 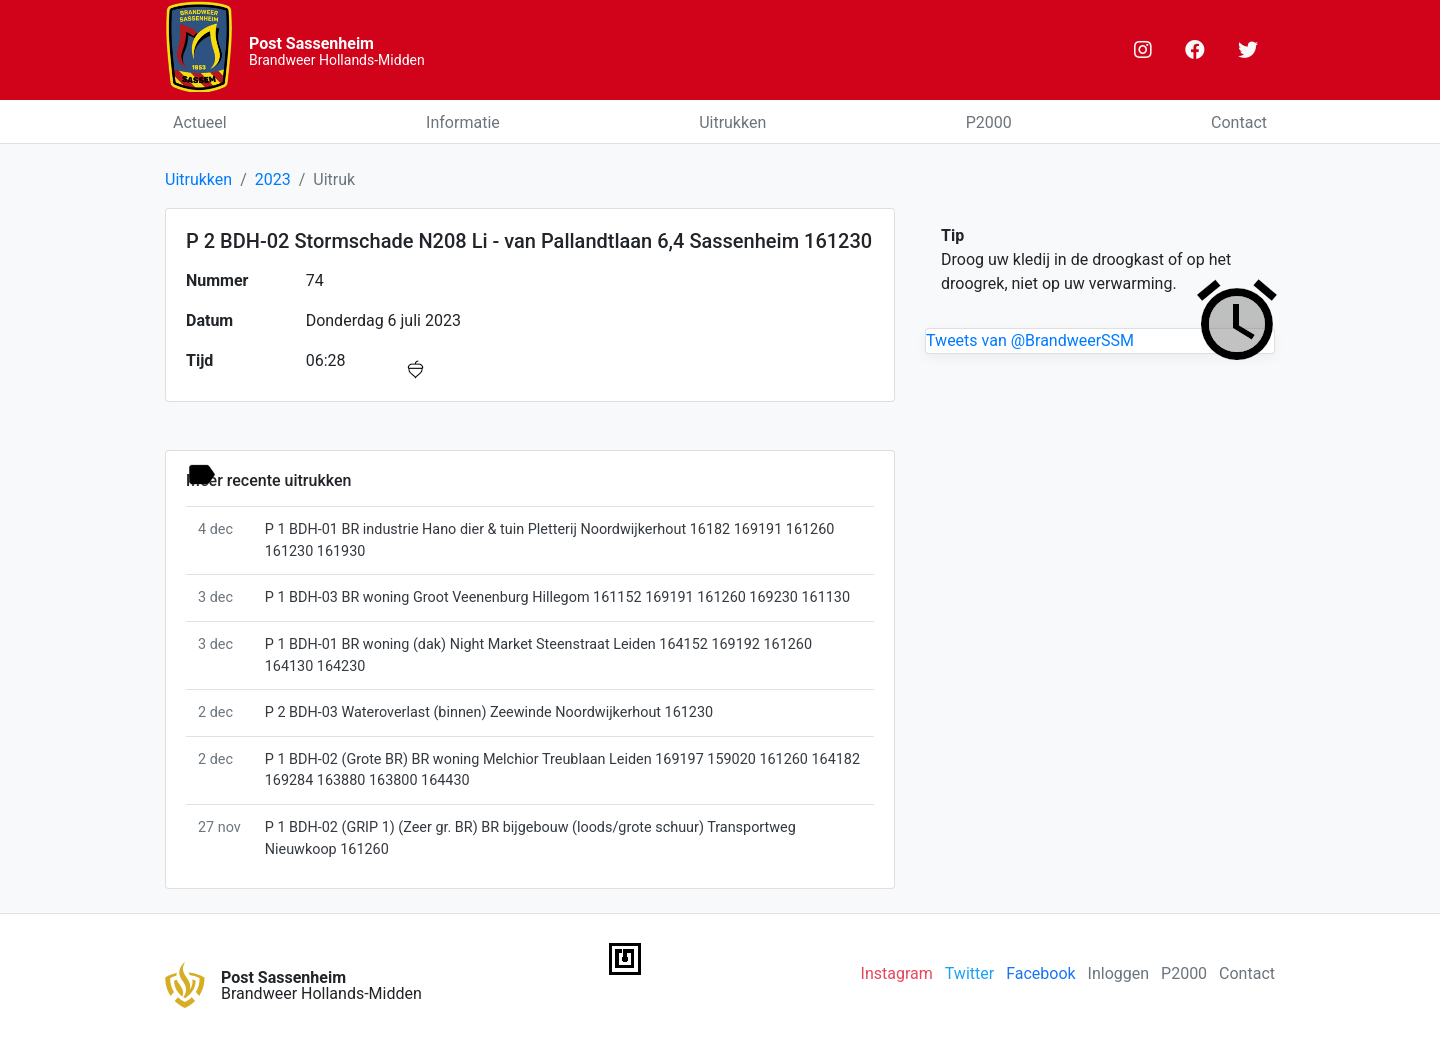 What do you see at coordinates (1237, 320) in the screenshot?
I see `view and manage alarms` at bounding box center [1237, 320].